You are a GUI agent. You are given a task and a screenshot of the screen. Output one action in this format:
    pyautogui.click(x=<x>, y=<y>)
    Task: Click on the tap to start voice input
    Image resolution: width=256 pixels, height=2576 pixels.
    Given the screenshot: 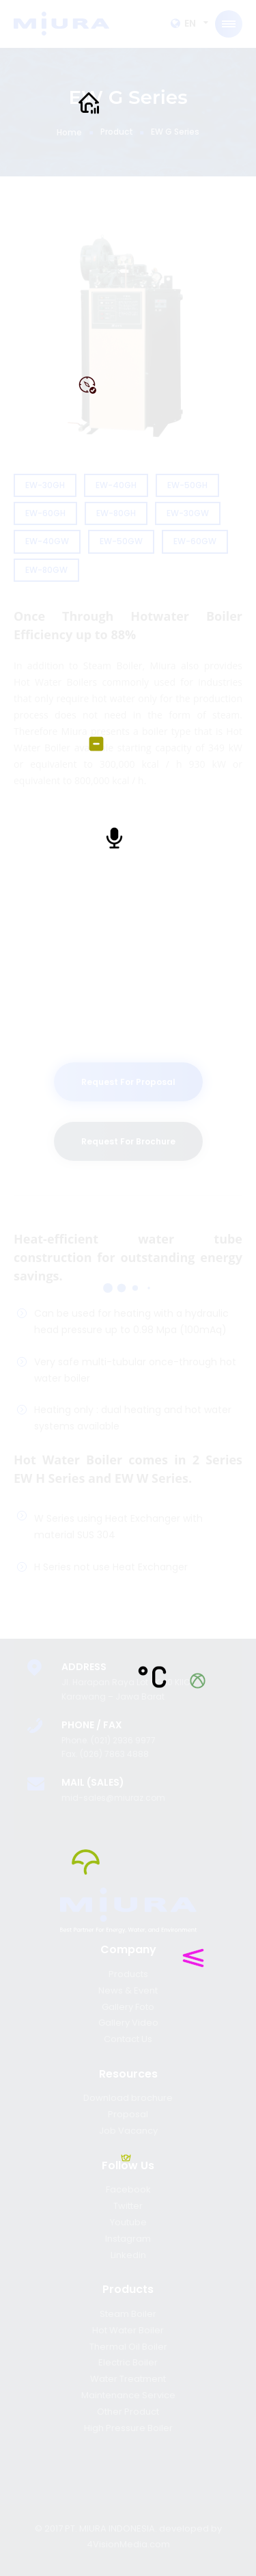 What is the action you would take?
    pyautogui.click(x=114, y=838)
    